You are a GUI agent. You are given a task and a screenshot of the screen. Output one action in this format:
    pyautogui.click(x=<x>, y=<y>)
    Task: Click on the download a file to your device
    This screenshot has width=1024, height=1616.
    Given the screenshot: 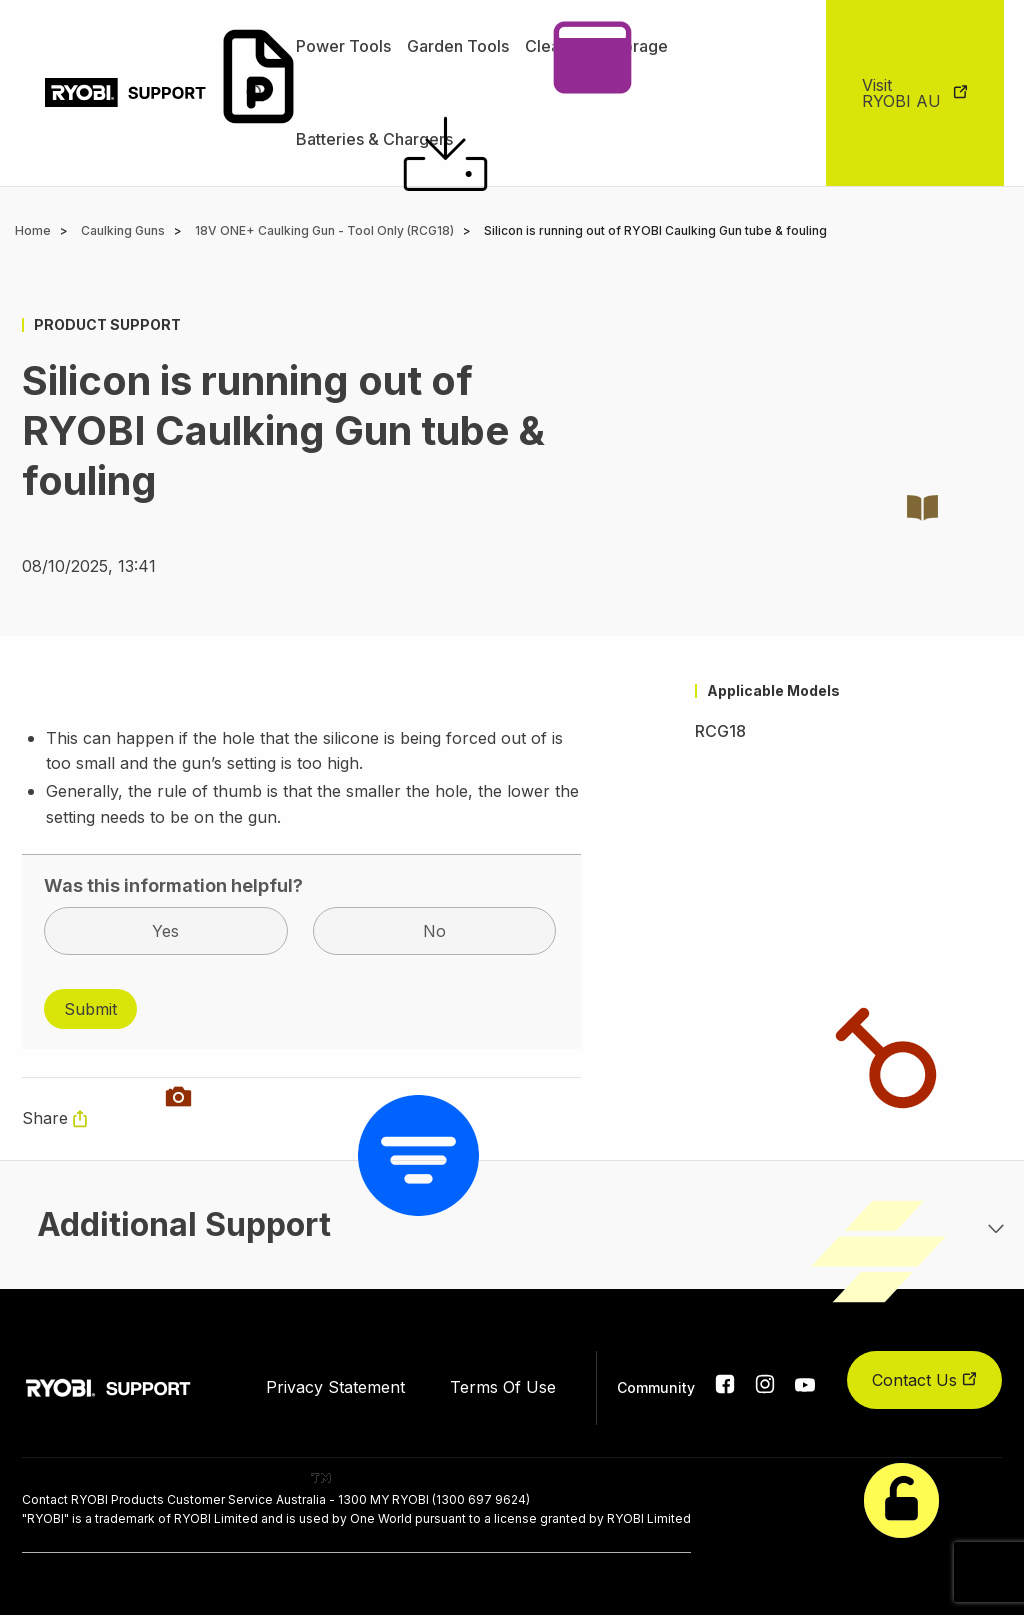 What is the action you would take?
    pyautogui.click(x=445, y=158)
    